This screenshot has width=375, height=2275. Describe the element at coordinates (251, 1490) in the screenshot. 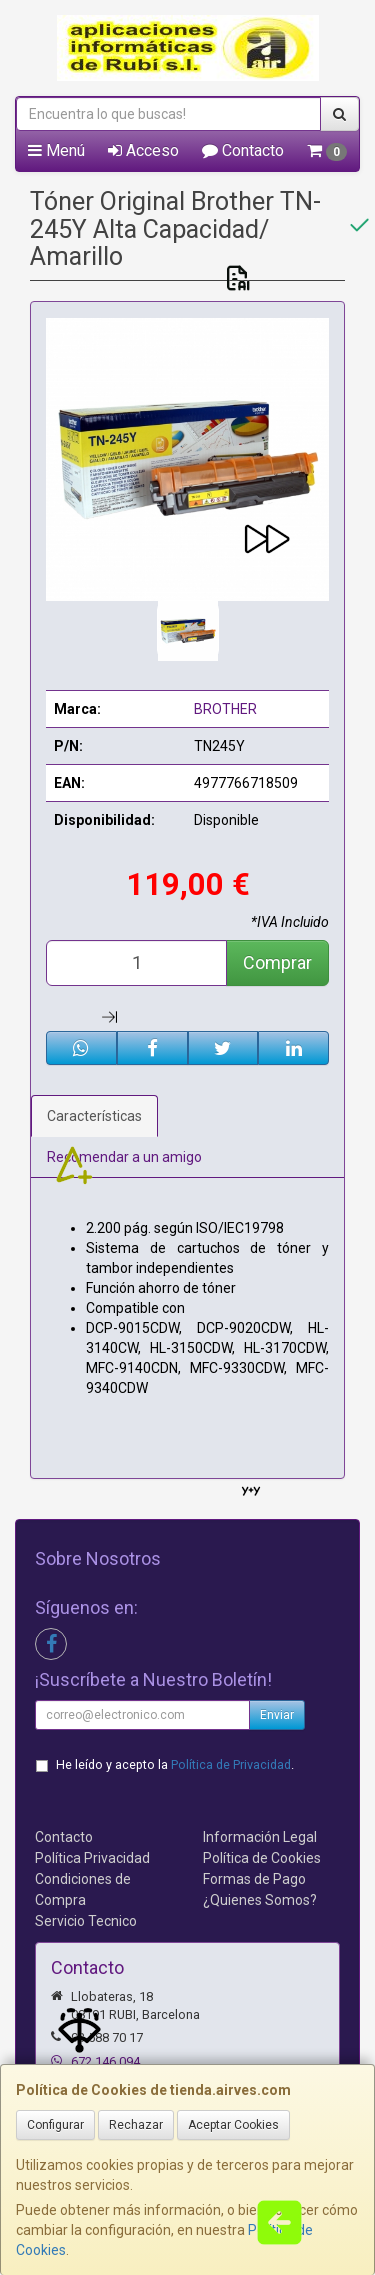

I see `mathematical expression or formula input` at that location.